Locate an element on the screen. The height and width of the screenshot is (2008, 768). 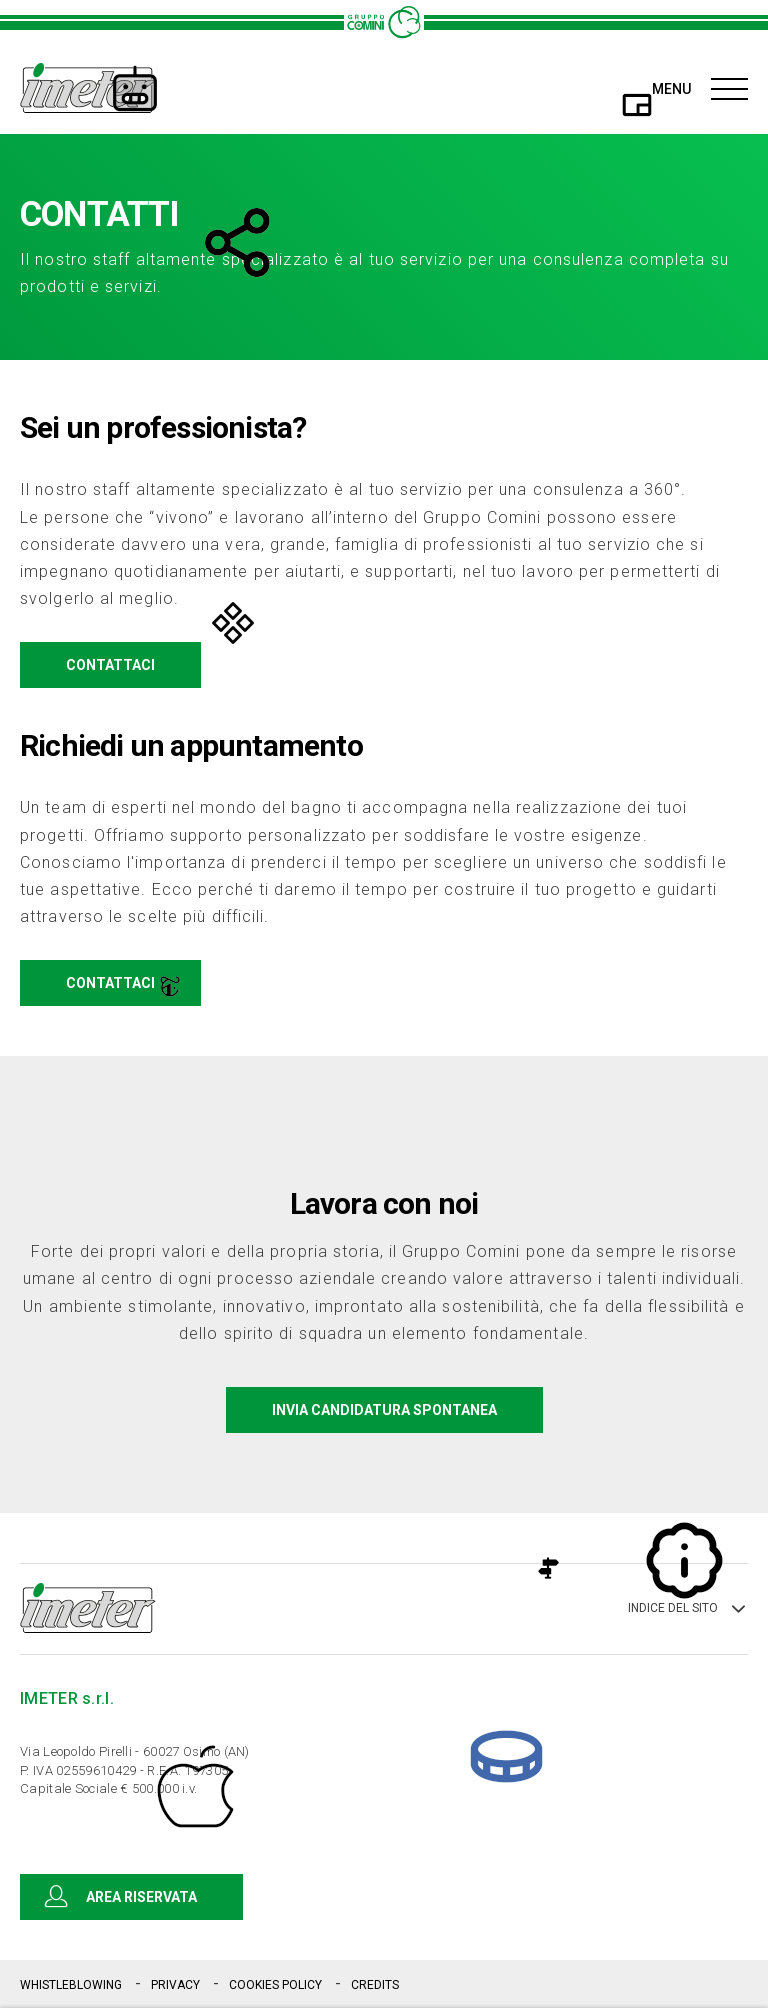
open the New York Times app is located at coordinates (170, 986).